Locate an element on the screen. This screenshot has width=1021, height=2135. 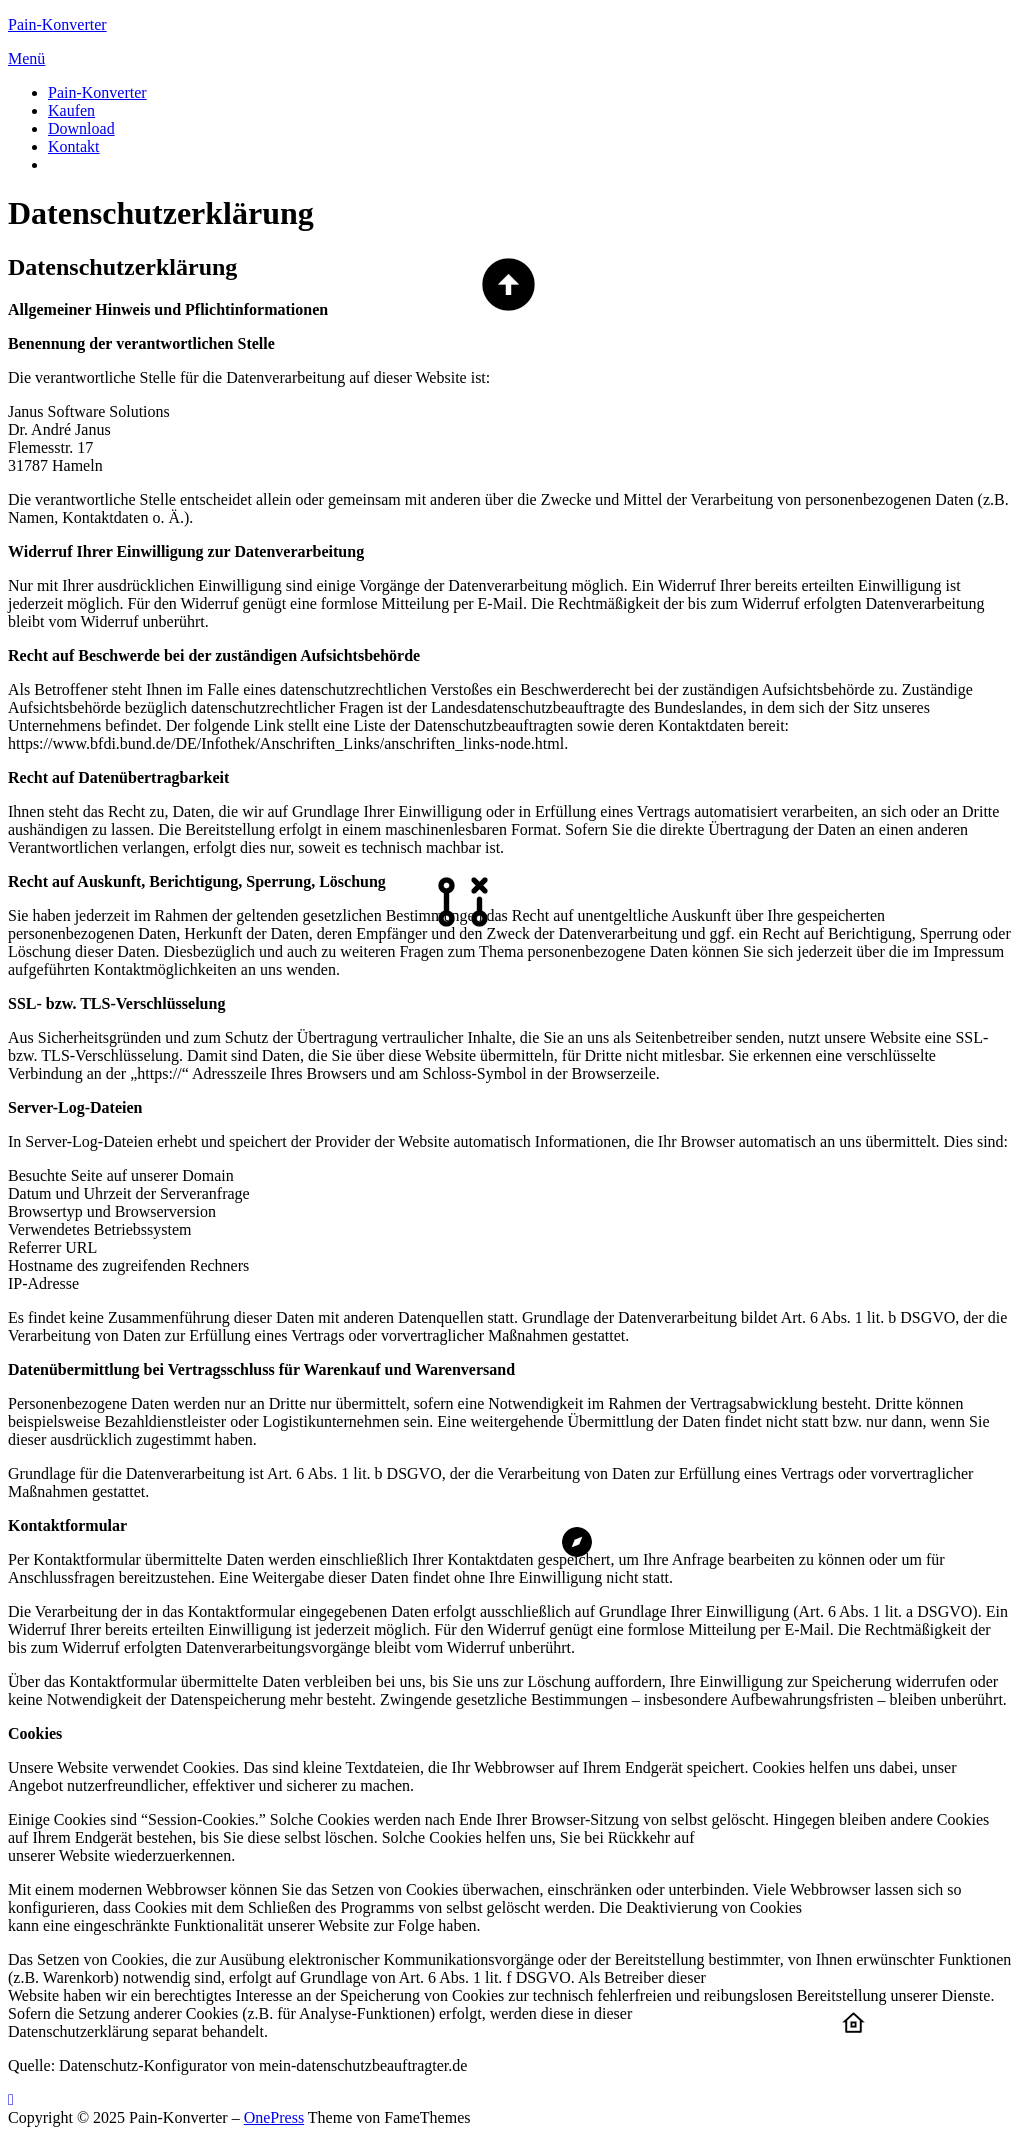
navigate to home screen is located at coordinates (853, 2023).